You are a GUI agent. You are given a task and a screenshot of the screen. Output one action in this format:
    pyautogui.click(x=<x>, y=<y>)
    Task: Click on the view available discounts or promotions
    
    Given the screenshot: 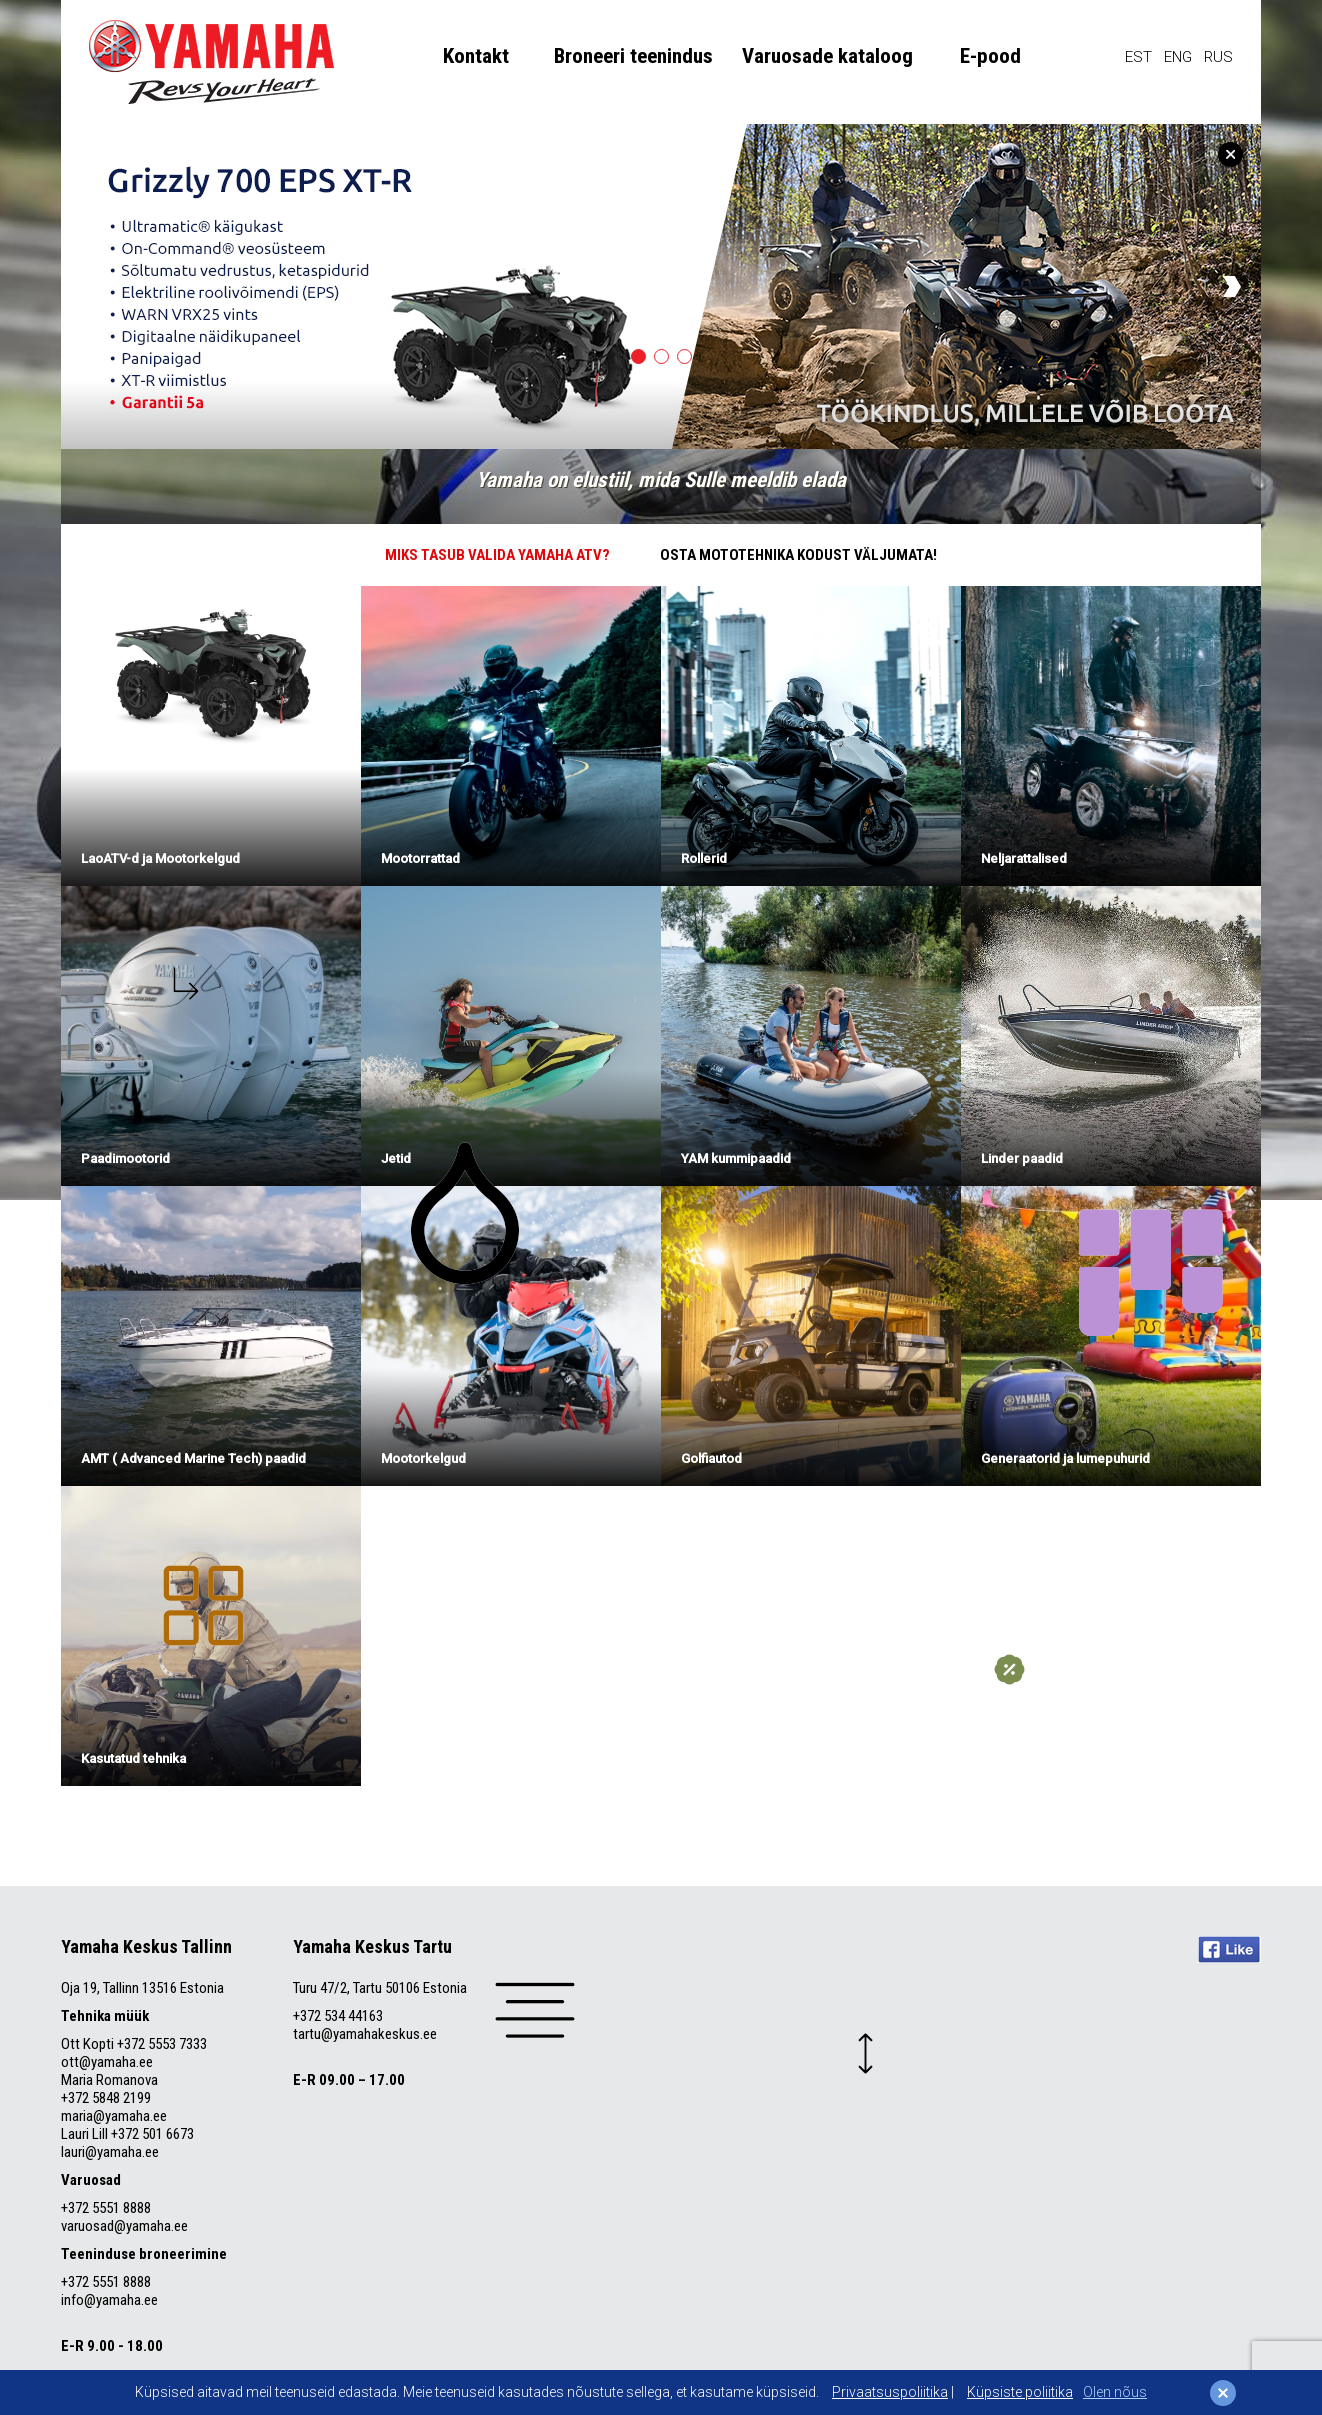 What is the action you would take?
    pyautogui.click(x=1009, y=1669)
    